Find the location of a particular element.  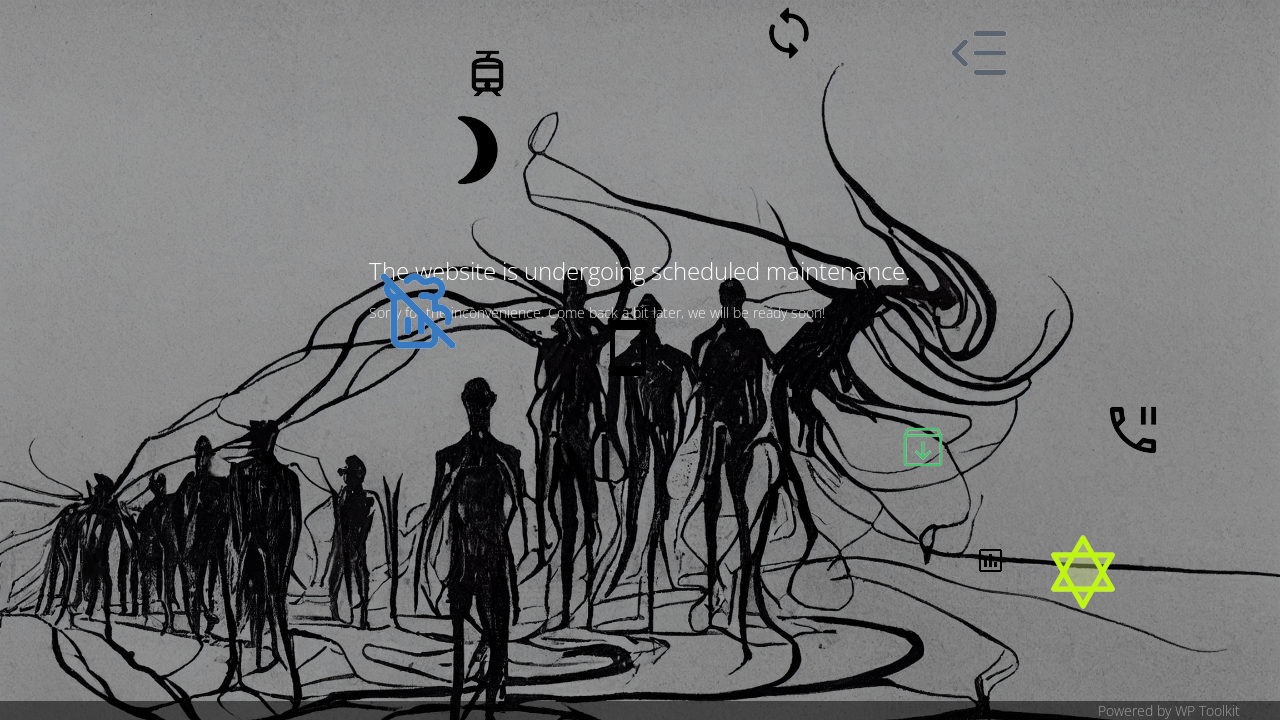

indicates alcohol-free option or venue is located at coordinates (418, 311).